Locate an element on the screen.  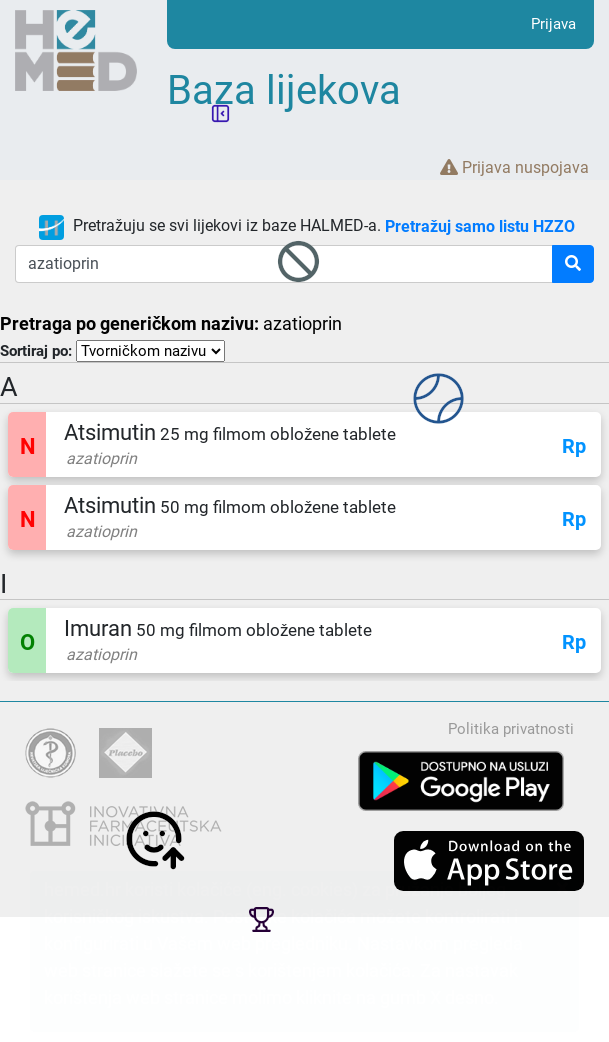
collapse the left sidebar is located at coordinates (220, 113).